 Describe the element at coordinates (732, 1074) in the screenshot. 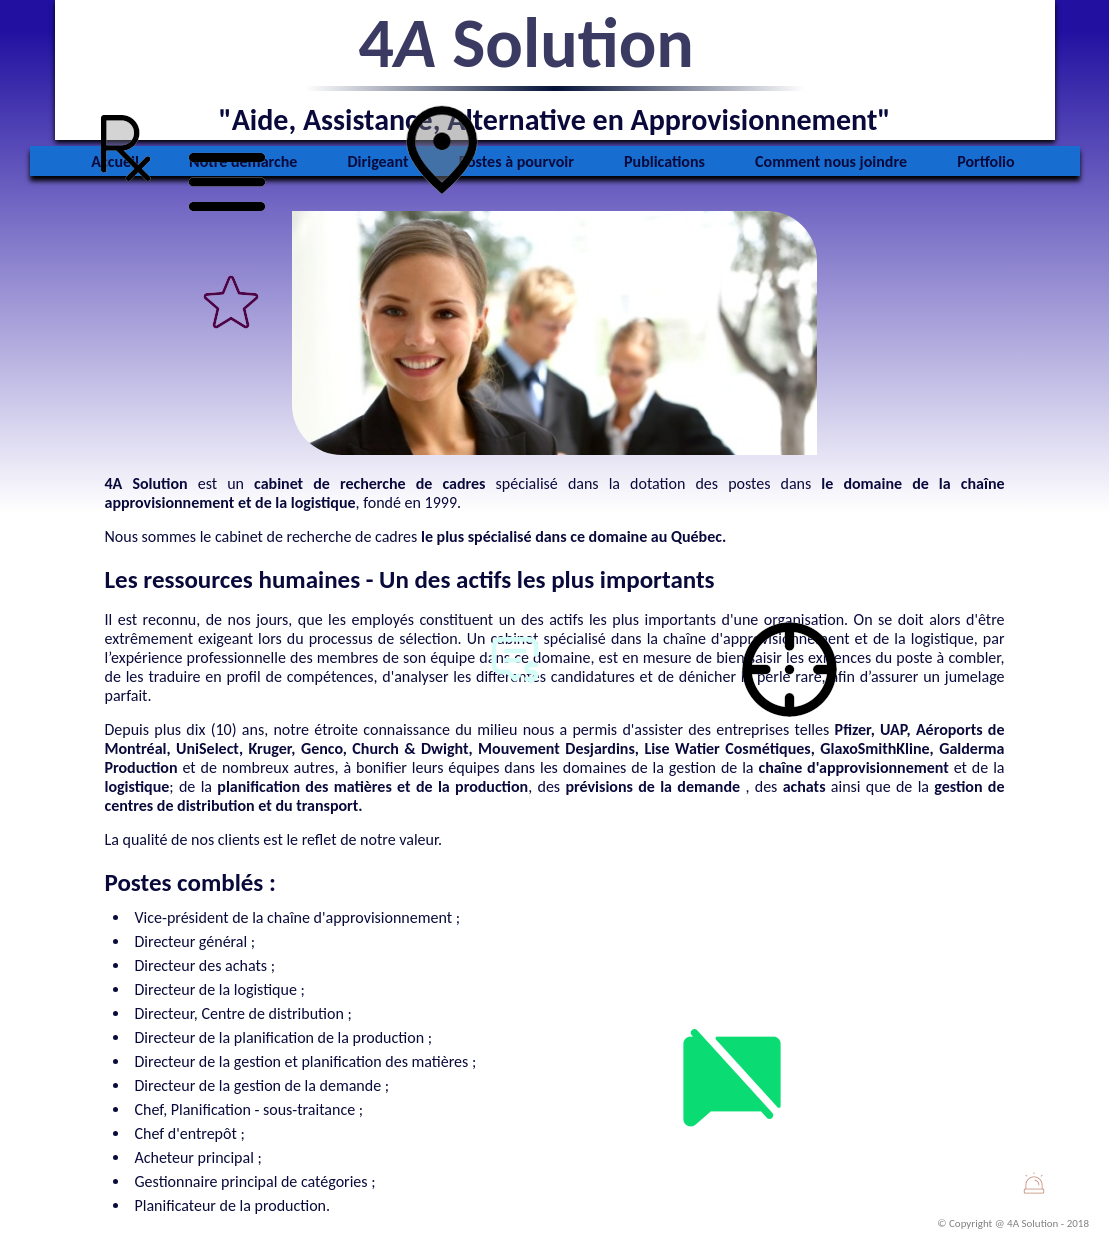

I see `mute or disable chat notifications` at that location.